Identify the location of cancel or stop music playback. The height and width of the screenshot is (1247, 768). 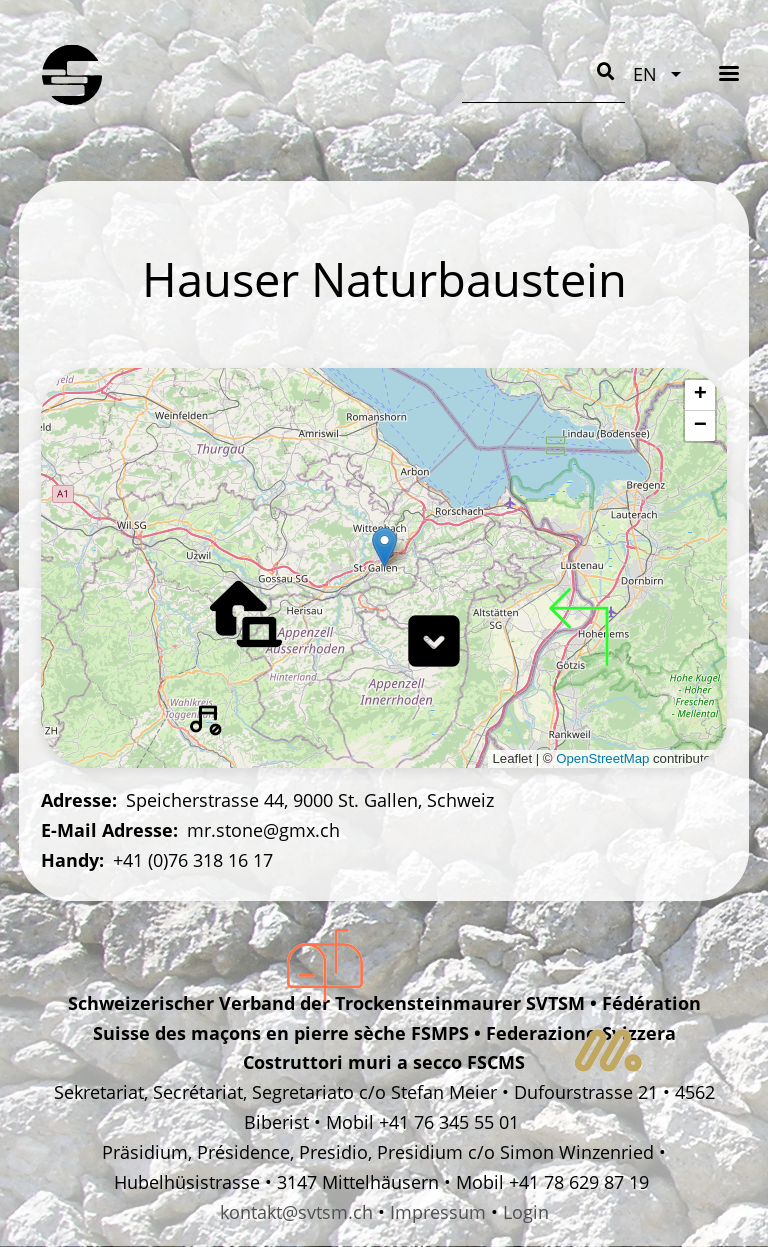
(205, 719).